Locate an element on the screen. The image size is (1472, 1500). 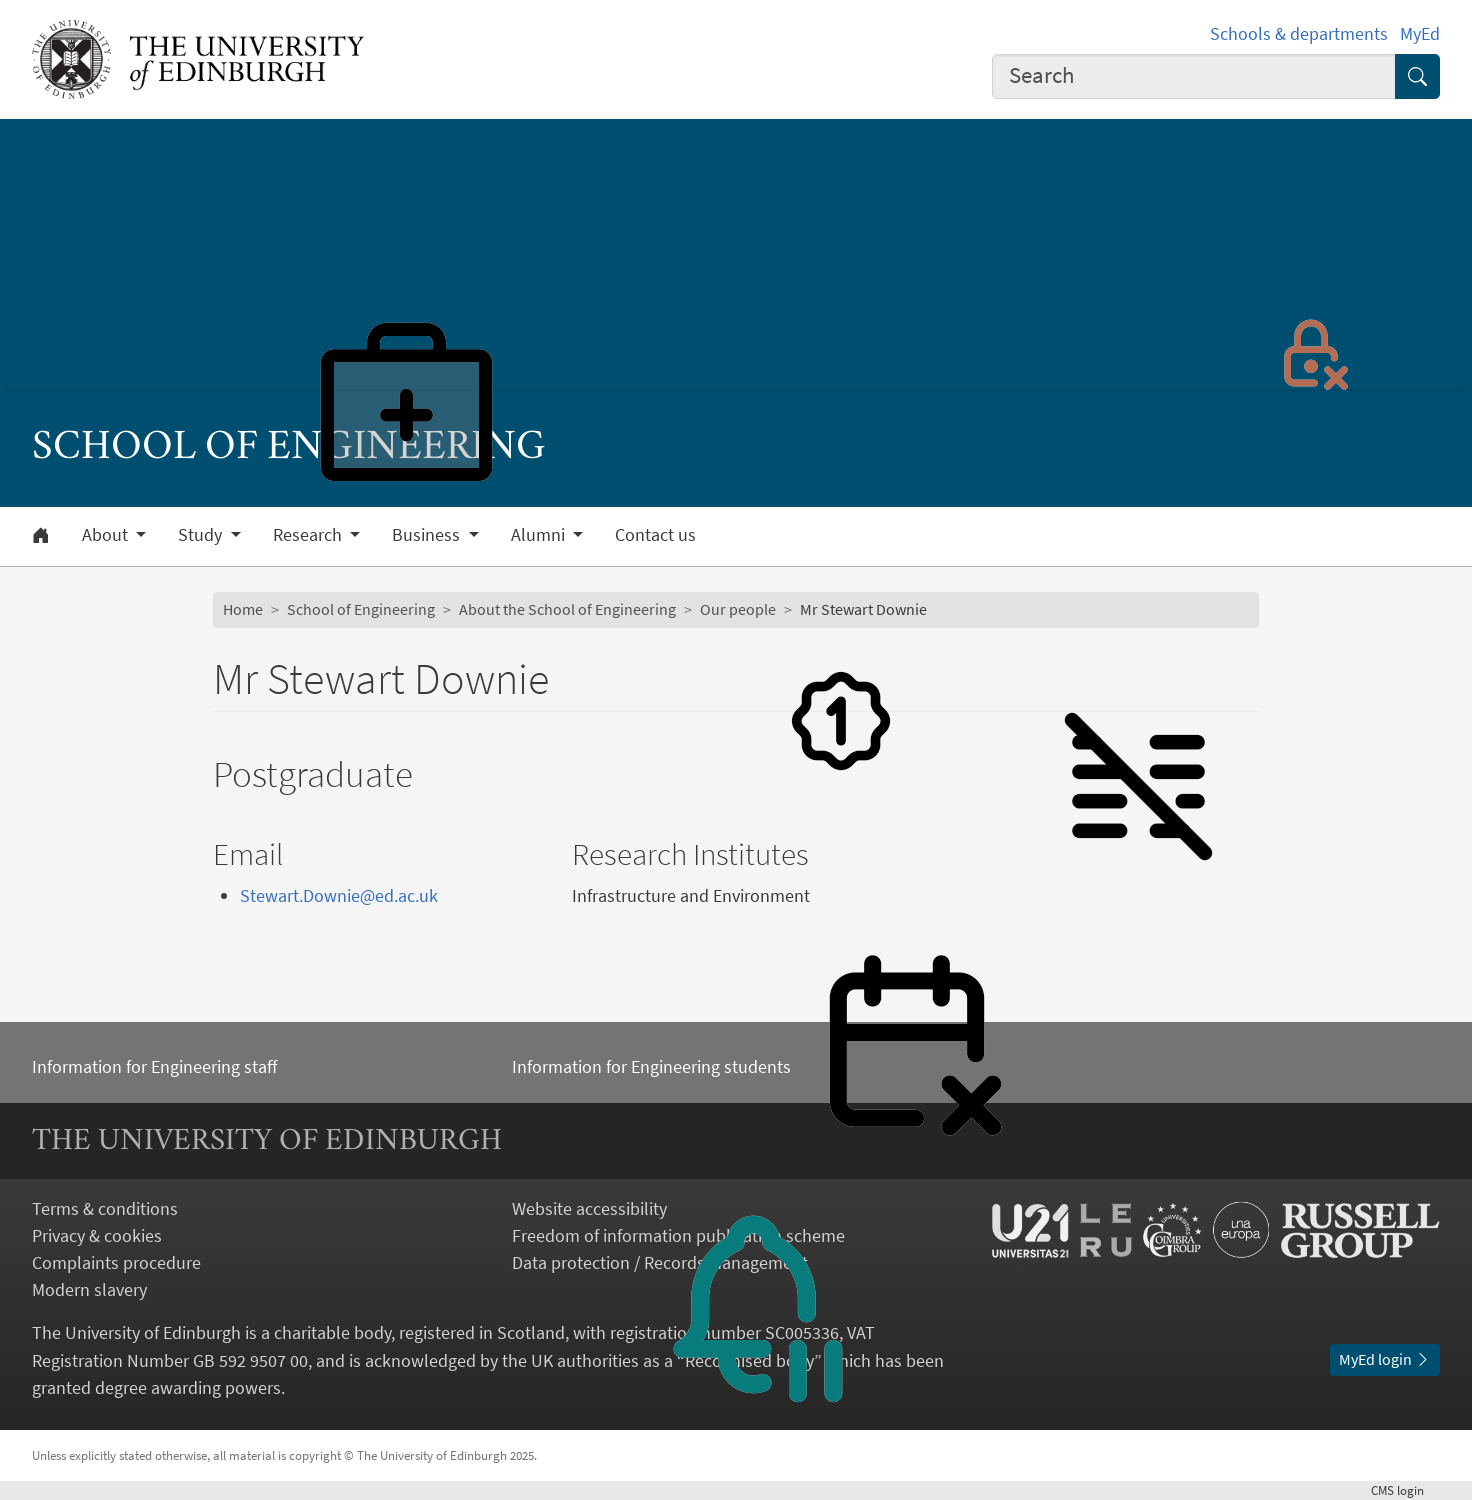
access medical or health resources is located at coordinates (406, 408).